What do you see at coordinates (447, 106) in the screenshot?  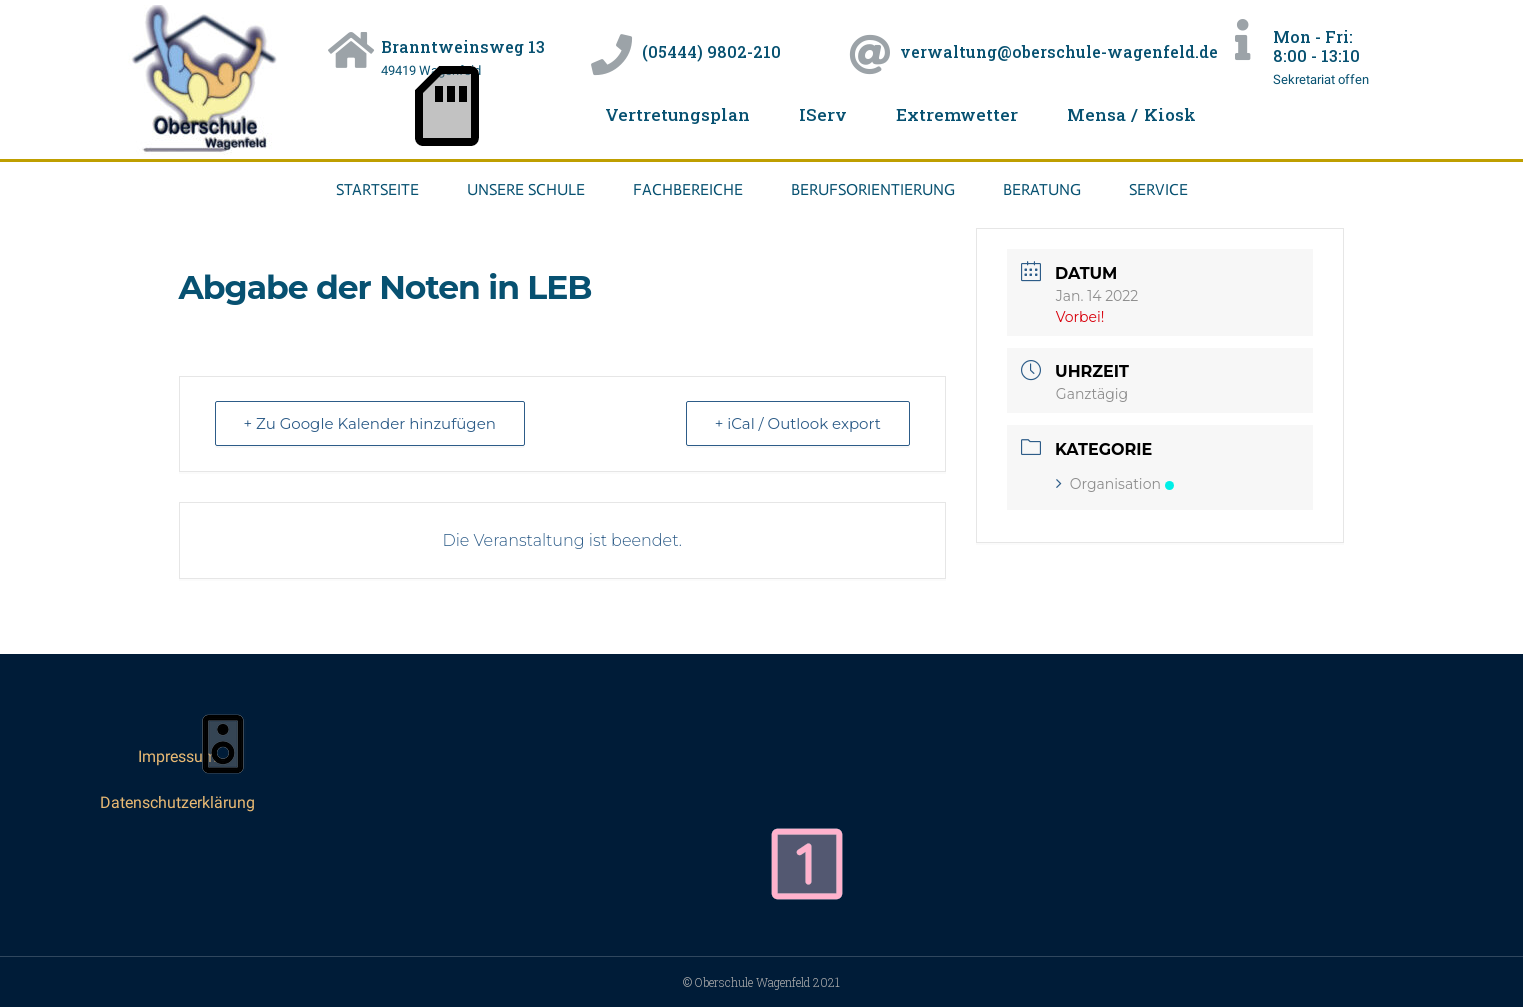 I see `access sd card storage` at bounding box center [447, 106].